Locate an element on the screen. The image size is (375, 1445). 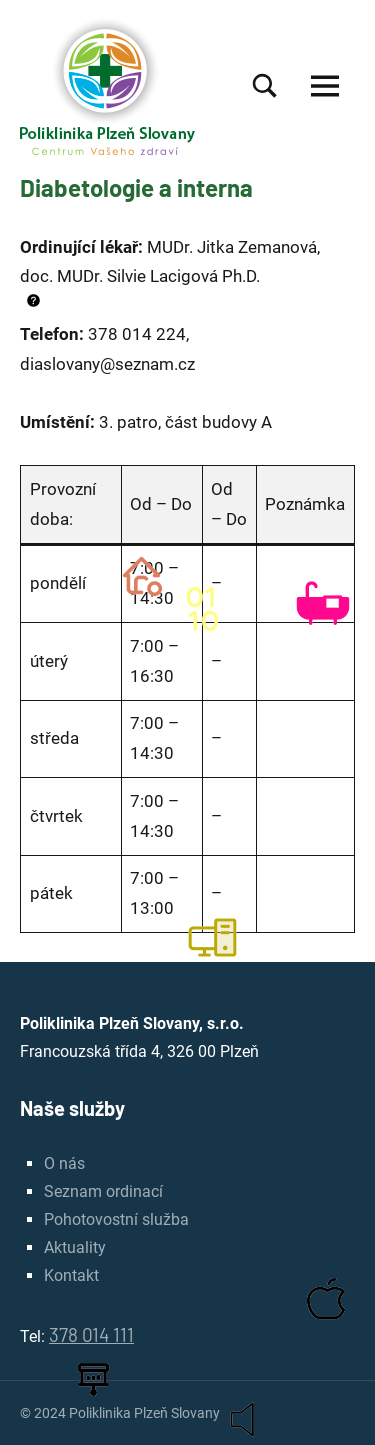
access help or support information is located at coordinates (33, 300).